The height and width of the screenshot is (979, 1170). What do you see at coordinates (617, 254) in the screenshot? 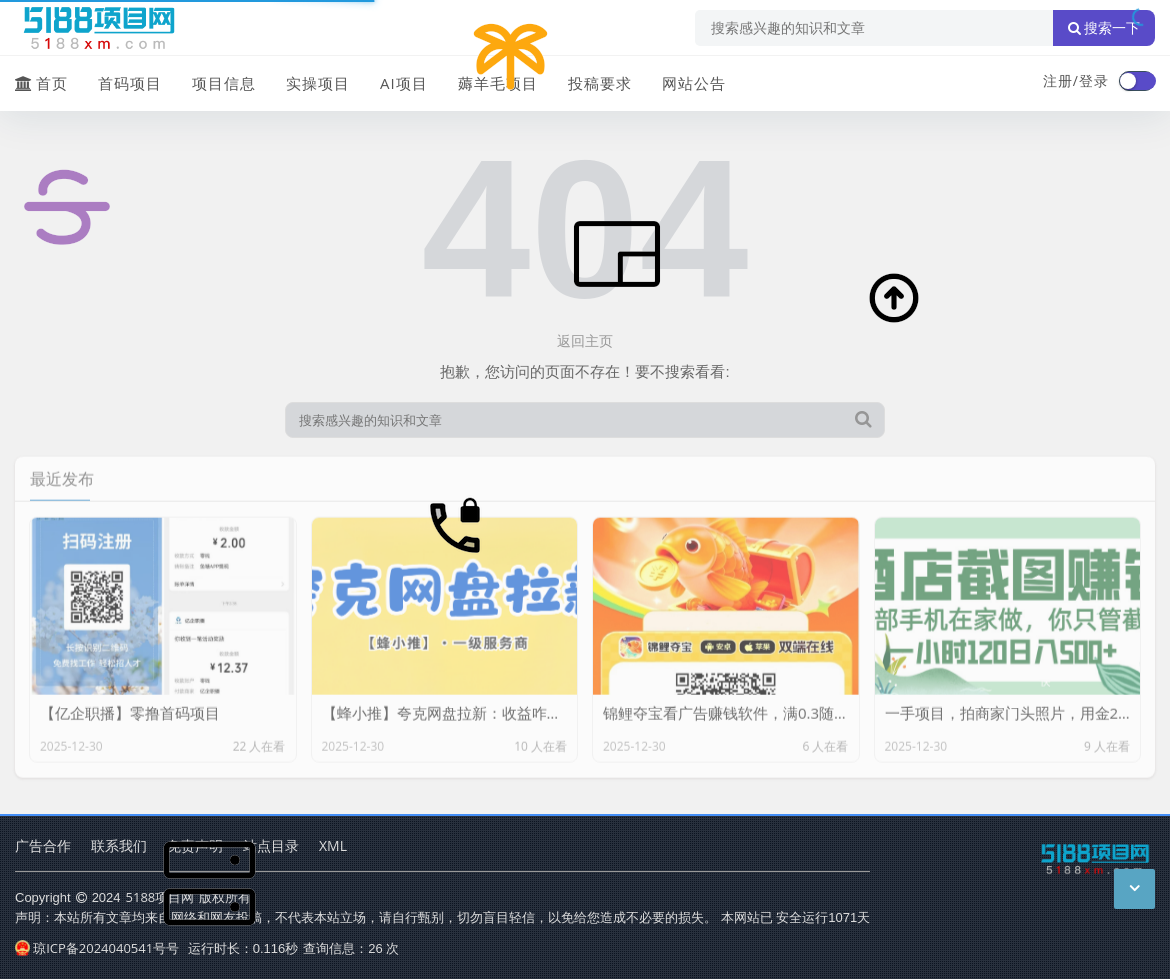
I see `enable picture-in-picture mode` at bounding box center [617, 254].